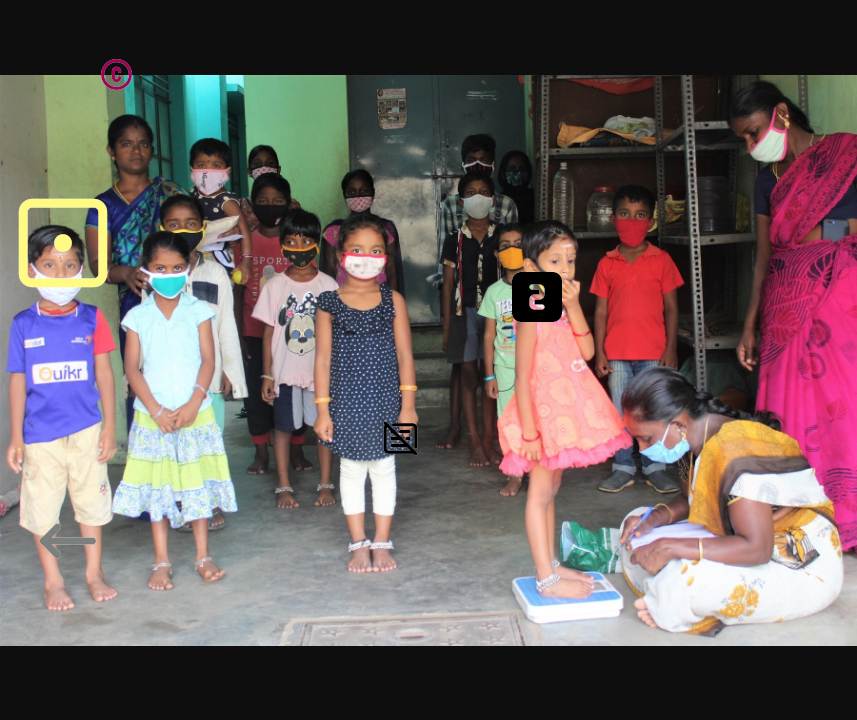 The width and height of the screenshot is (857, 720). Describe the element at coordinates (116, 74) in the screenshot. I see `indicates copyright or copyrighted content` at that location.